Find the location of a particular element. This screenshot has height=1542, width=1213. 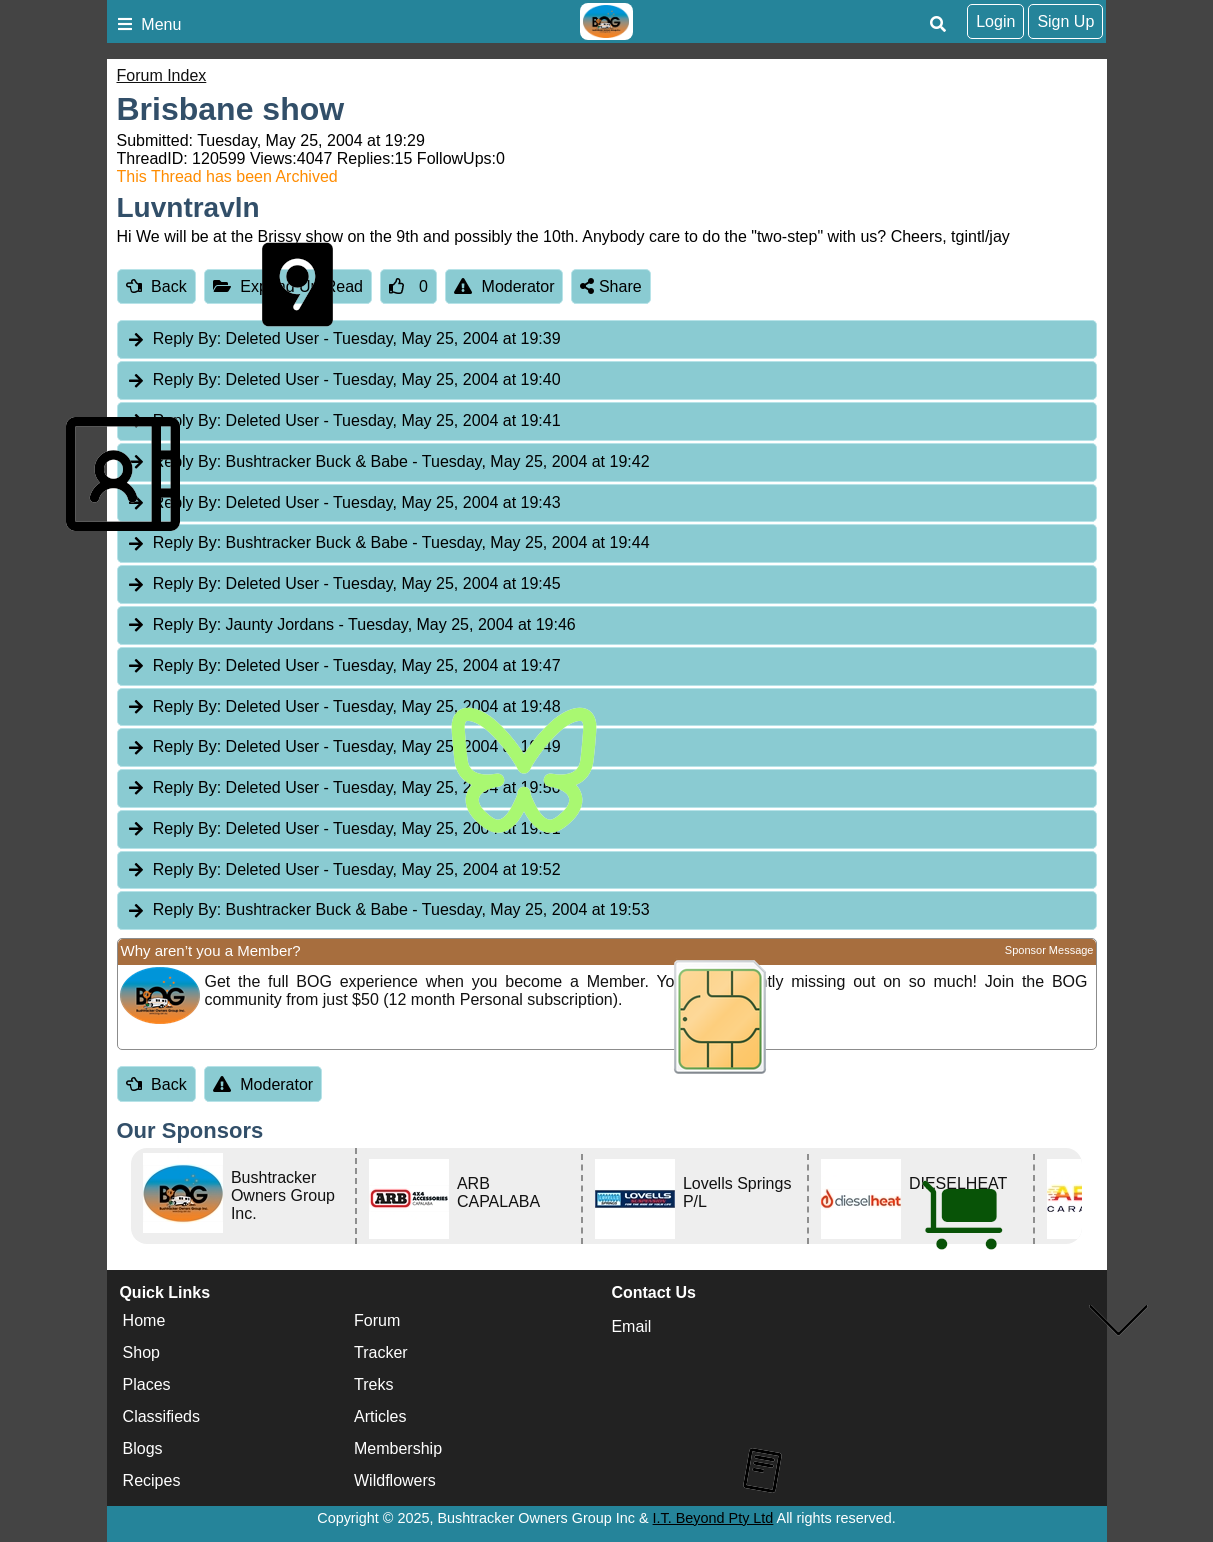

view your resume or CV is located at coordinates (762, 1470).